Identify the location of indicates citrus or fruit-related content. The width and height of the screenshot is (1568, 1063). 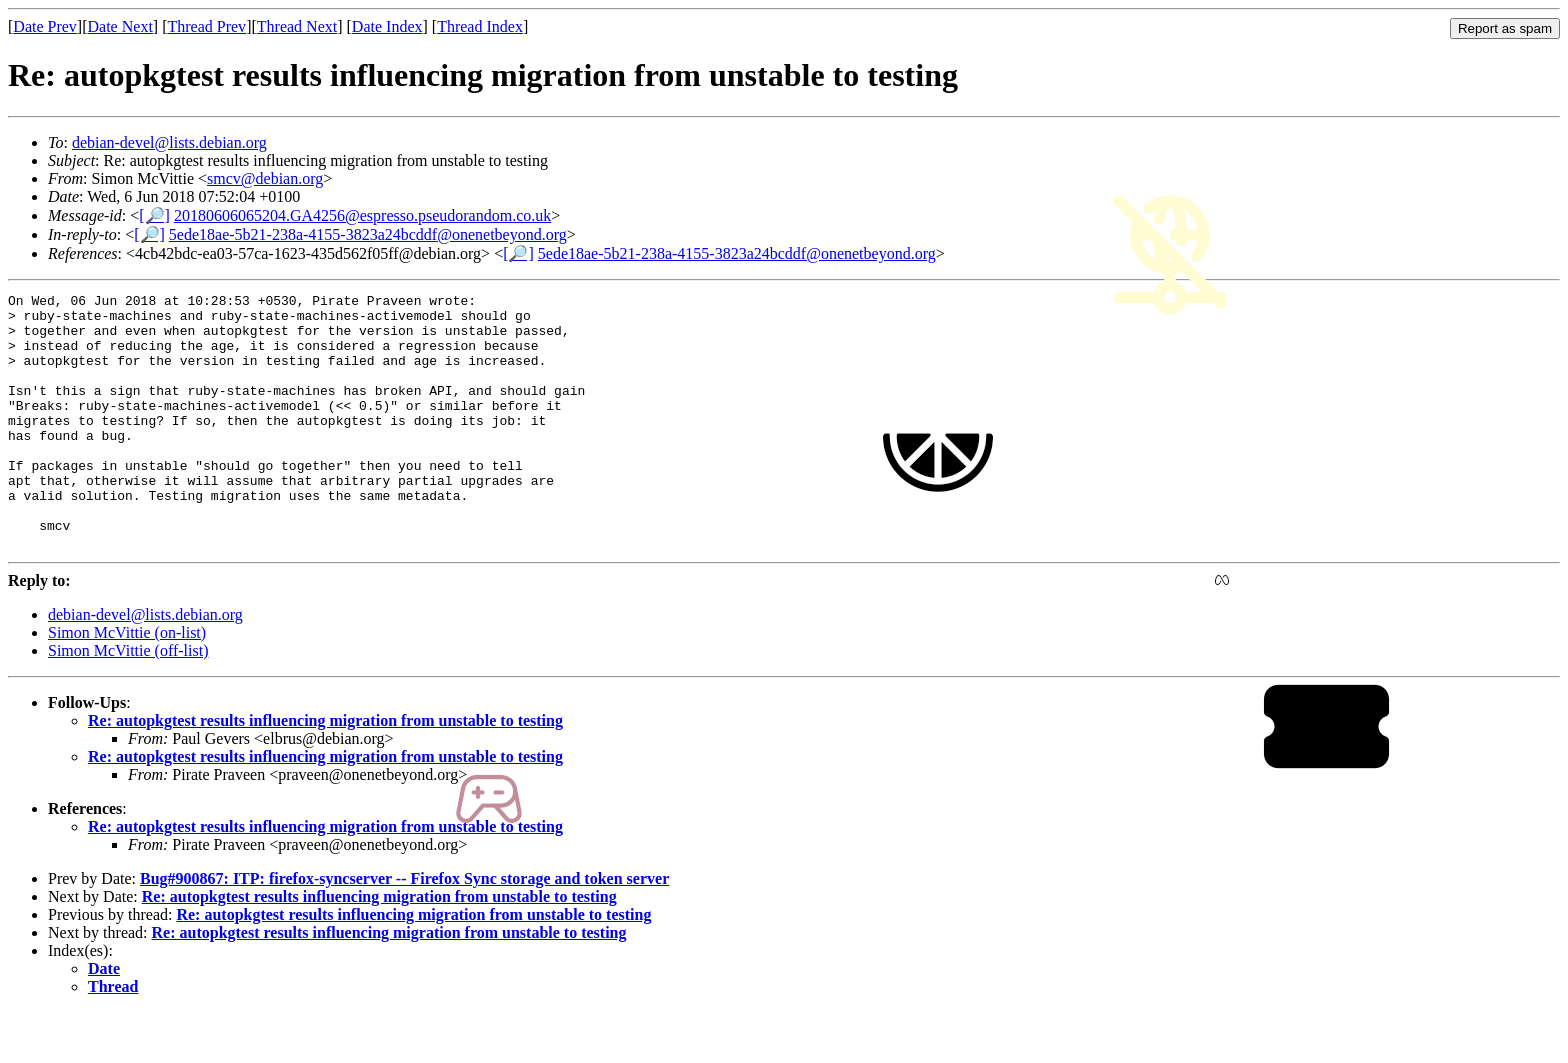
(938, 454).